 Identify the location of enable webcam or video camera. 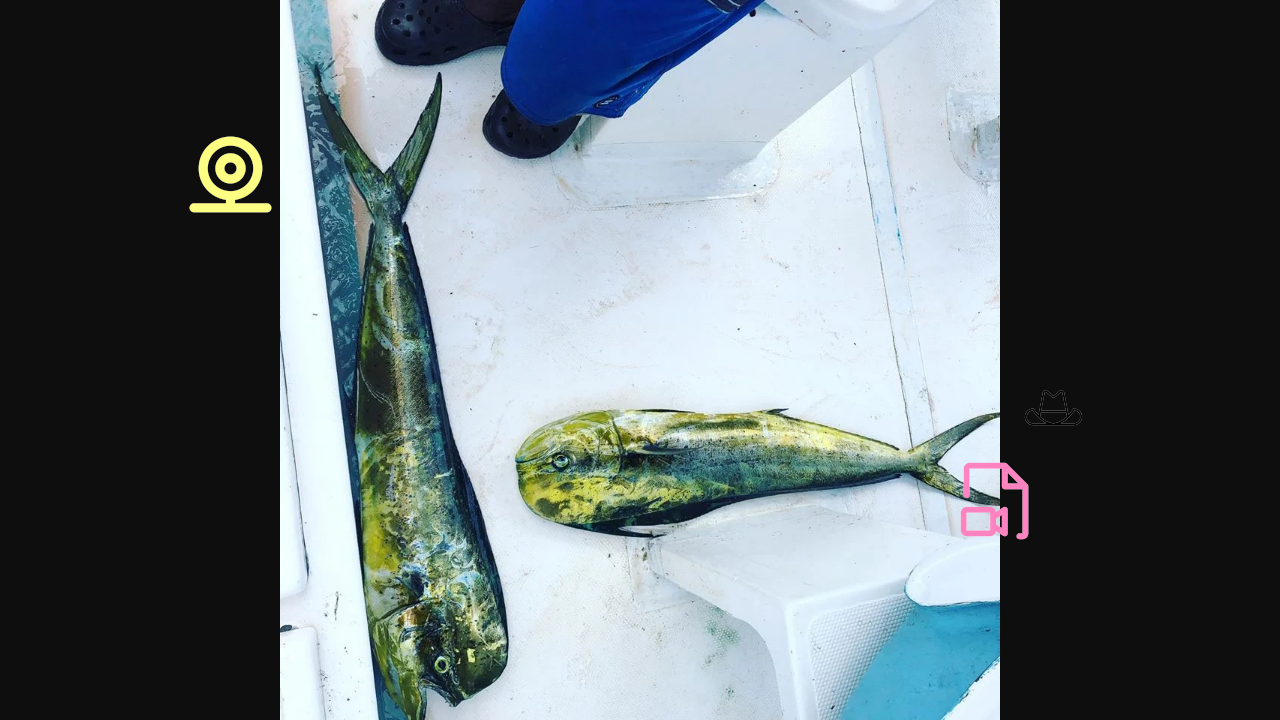
(230, 177).